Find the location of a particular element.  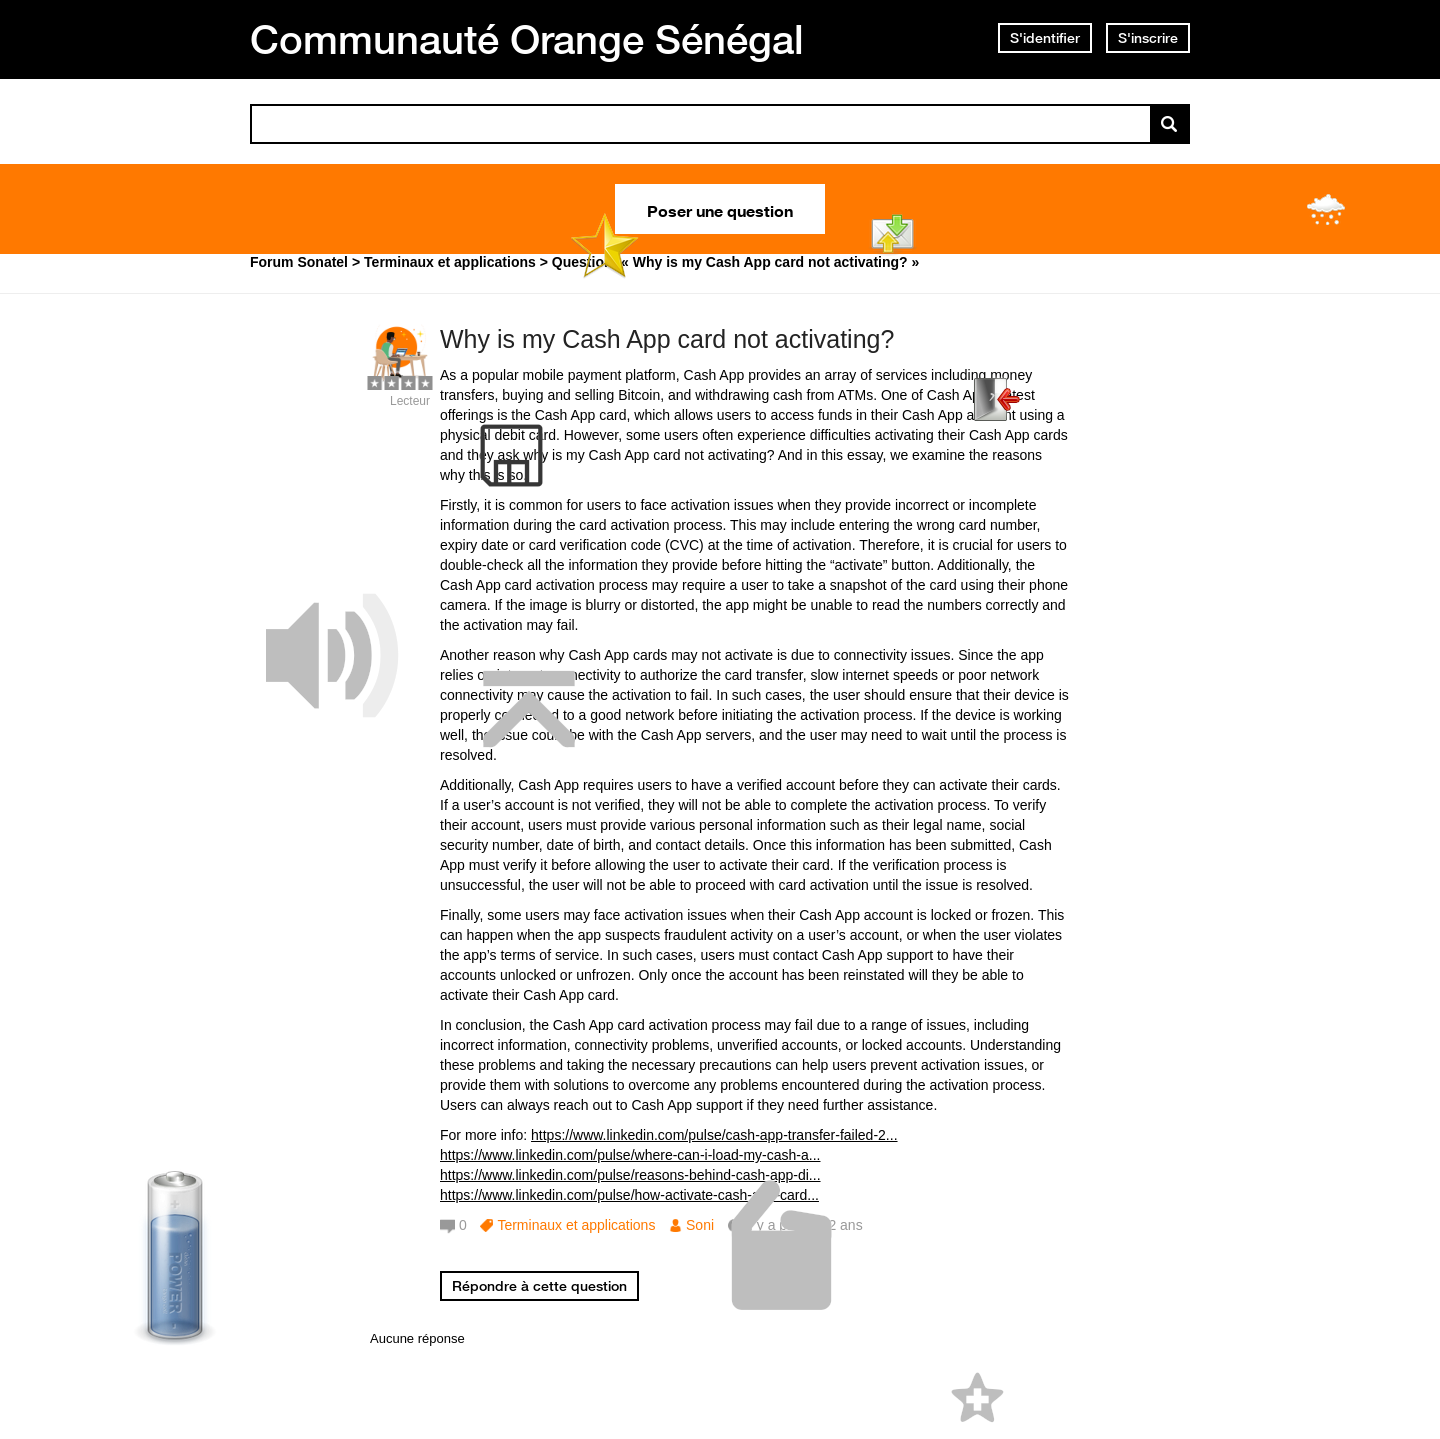

sync incoming and outgoing mail is located at coordinates (892, 236).